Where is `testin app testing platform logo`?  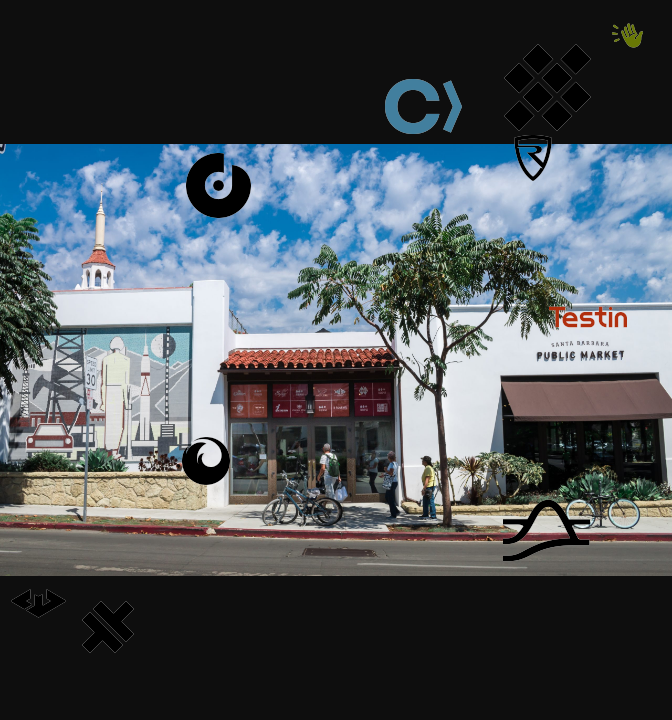
testin app testing platform logo is located at coordinates (588, 317).